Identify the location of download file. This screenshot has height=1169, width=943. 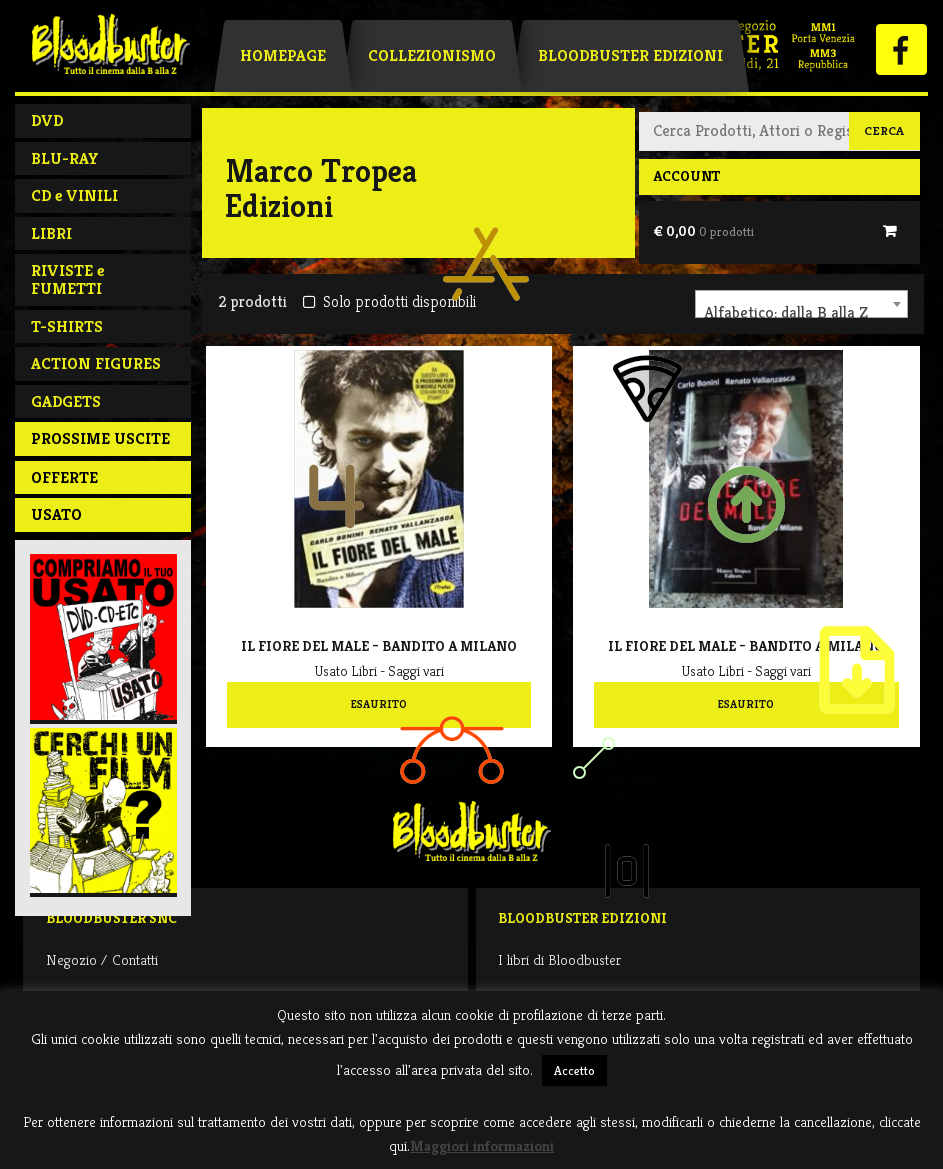
(857, 670).